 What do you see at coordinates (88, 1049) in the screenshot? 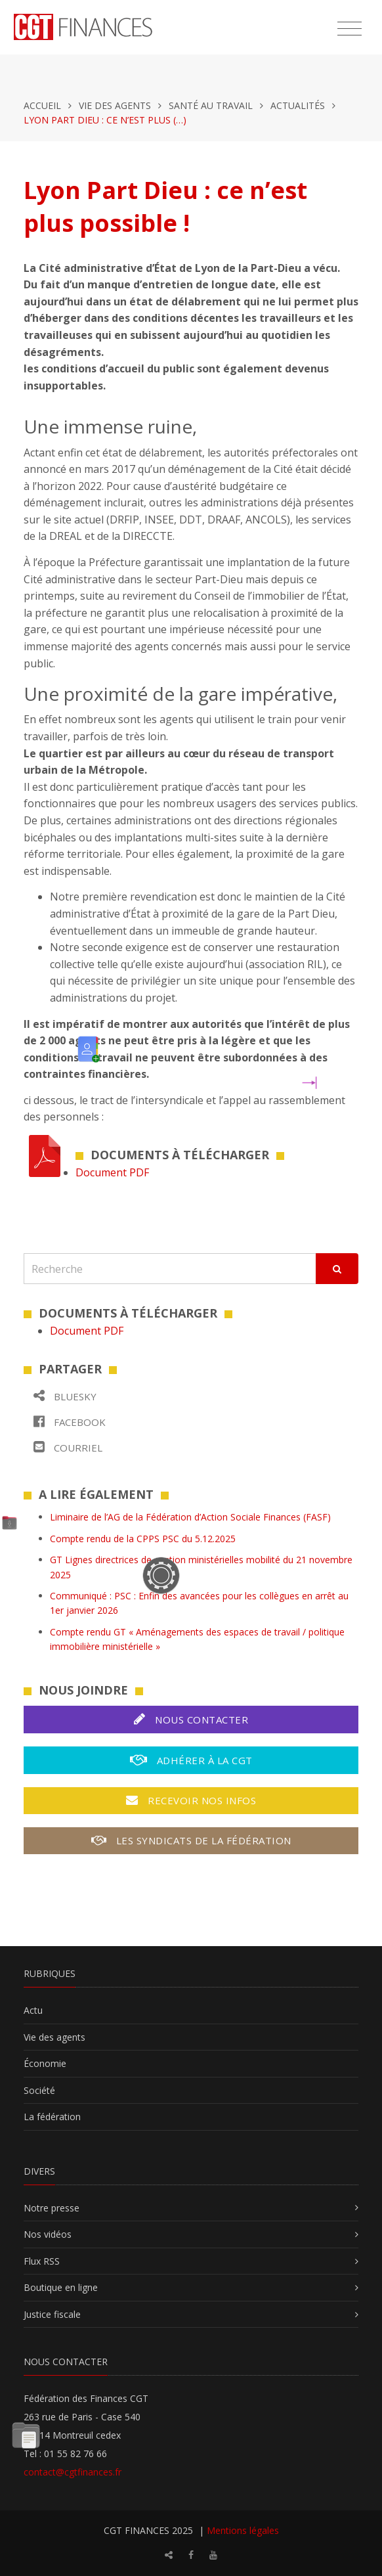
I see `add a new contact` at bounding box center [88, 1049].